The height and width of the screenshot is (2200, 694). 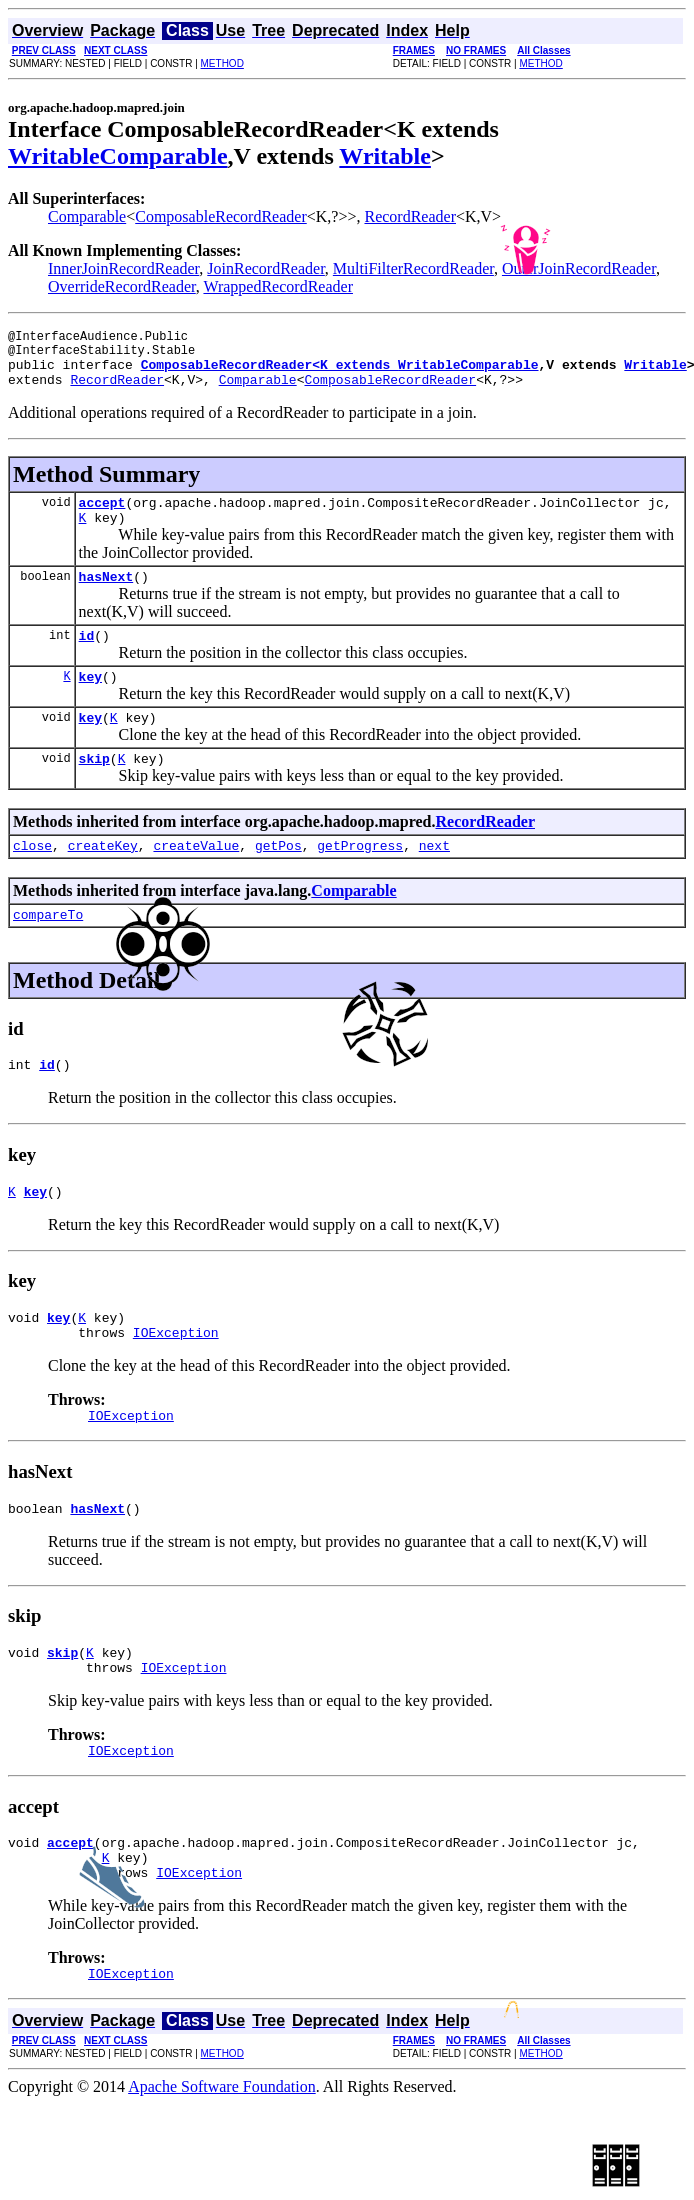 I want to click on access running or fitness tracking features, so click(x=112, y=1877).